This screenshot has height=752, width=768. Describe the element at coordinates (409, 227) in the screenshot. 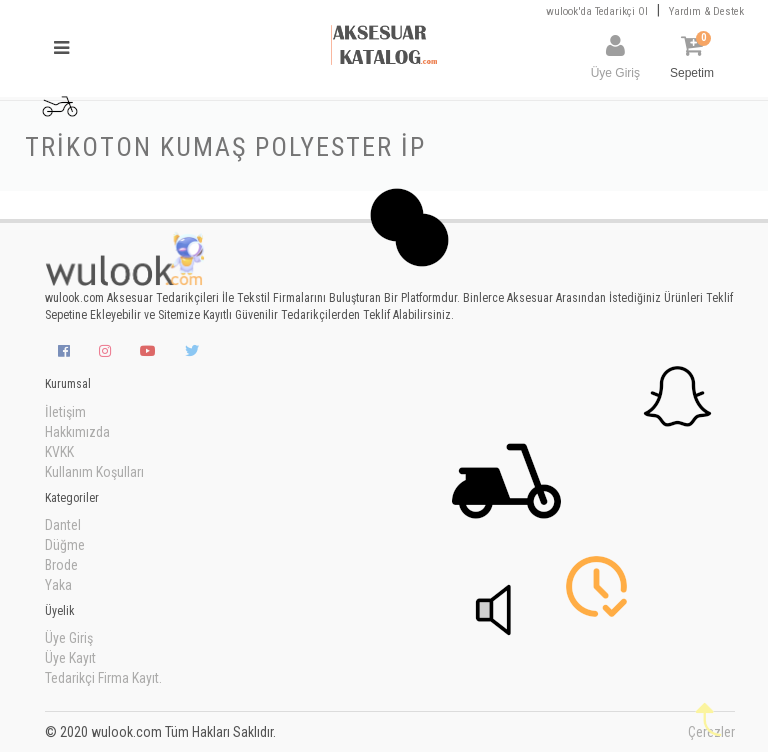

I see `merge or combine selected items` at that location.